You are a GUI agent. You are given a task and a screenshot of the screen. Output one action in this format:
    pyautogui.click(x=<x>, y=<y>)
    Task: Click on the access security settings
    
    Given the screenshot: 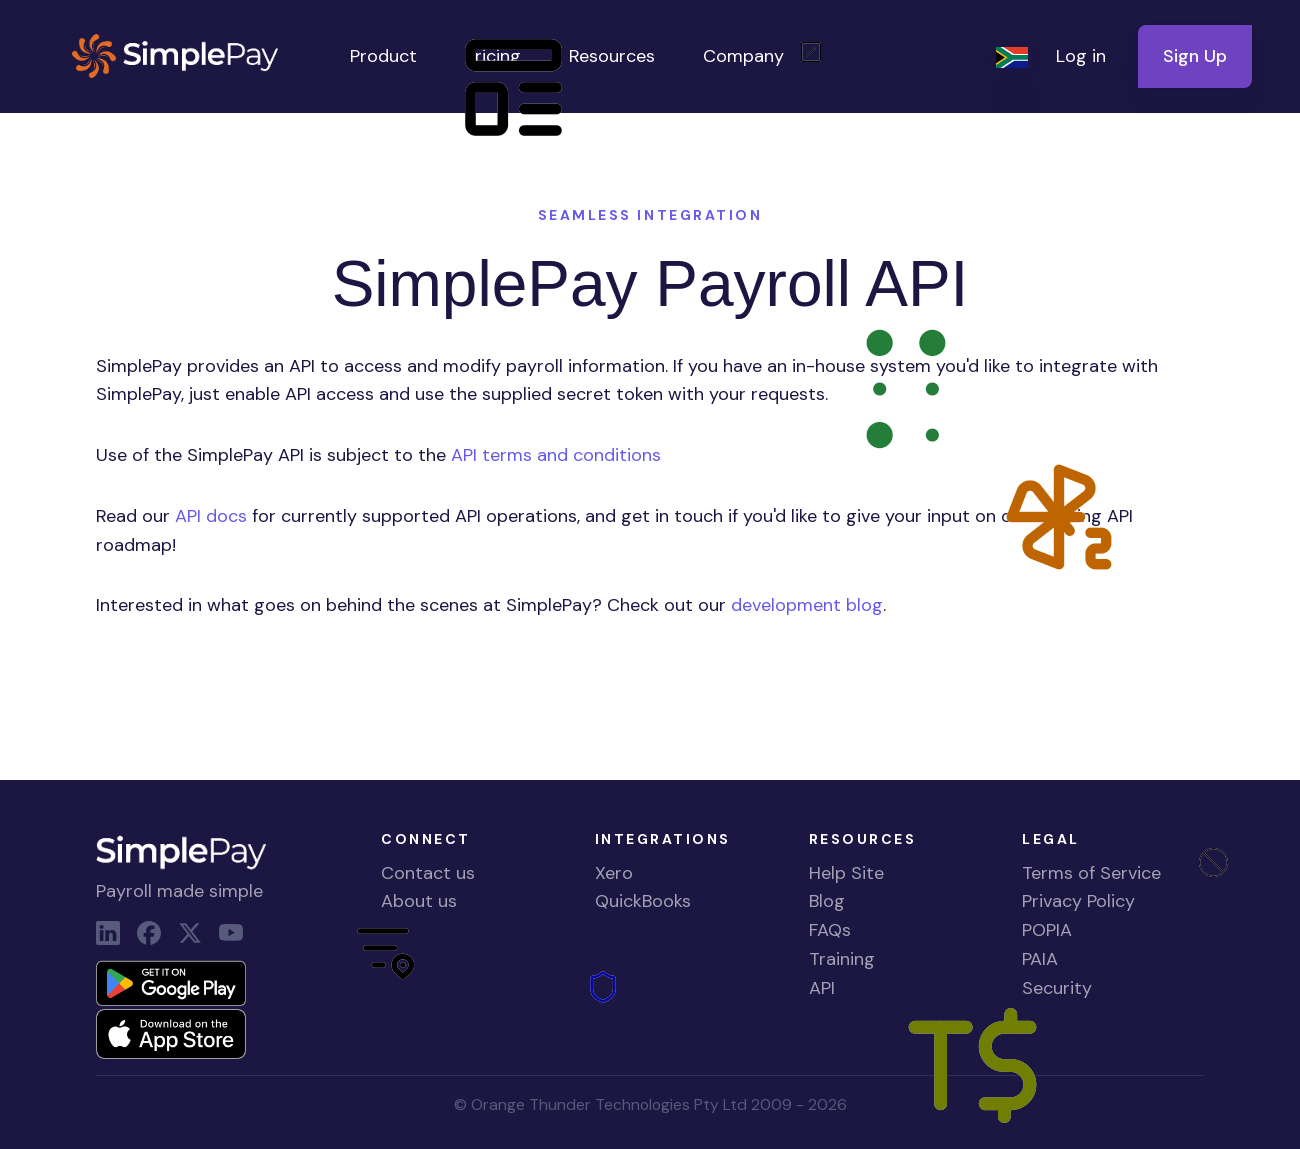 What is the action you would take?
    pyautogui.click(x=603, y=987)
    